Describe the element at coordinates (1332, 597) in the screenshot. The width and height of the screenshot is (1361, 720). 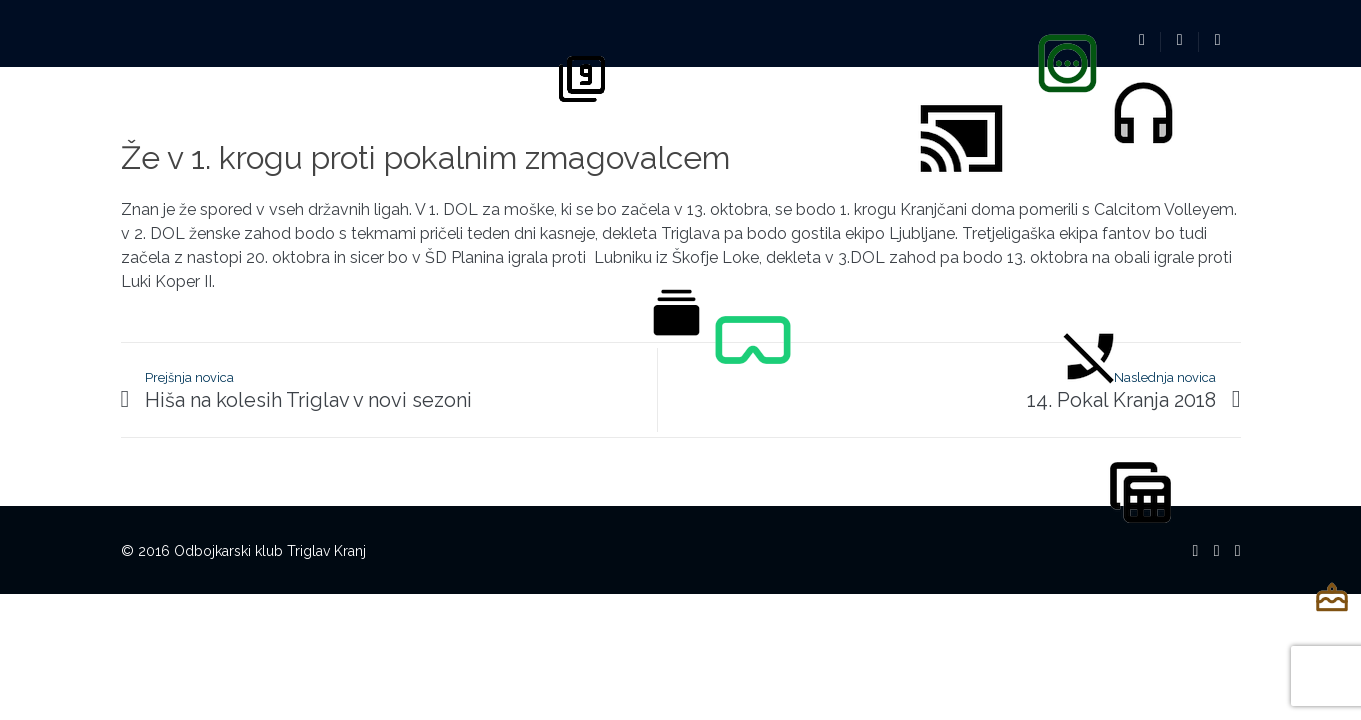
I see `view birthday or celebration reminders` at that location.